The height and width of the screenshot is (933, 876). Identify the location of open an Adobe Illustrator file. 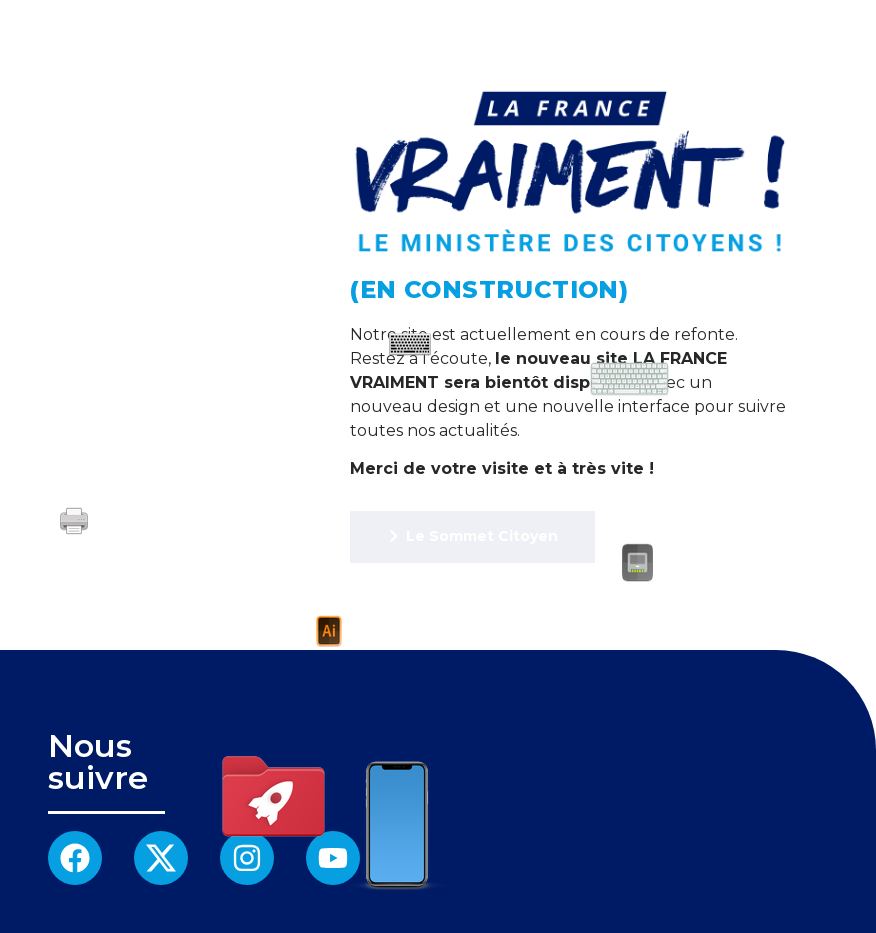
(329, 631).